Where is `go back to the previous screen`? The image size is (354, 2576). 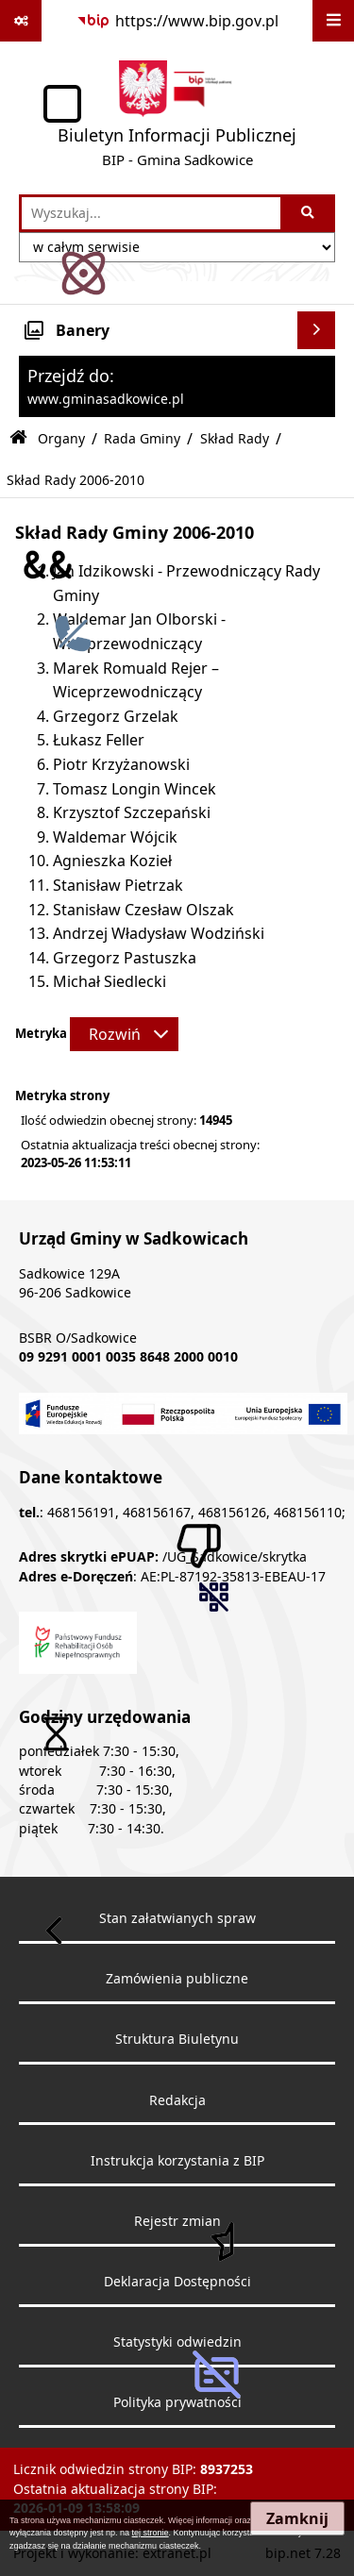
go back to the previous screen is located at coordinates (54, 1931).